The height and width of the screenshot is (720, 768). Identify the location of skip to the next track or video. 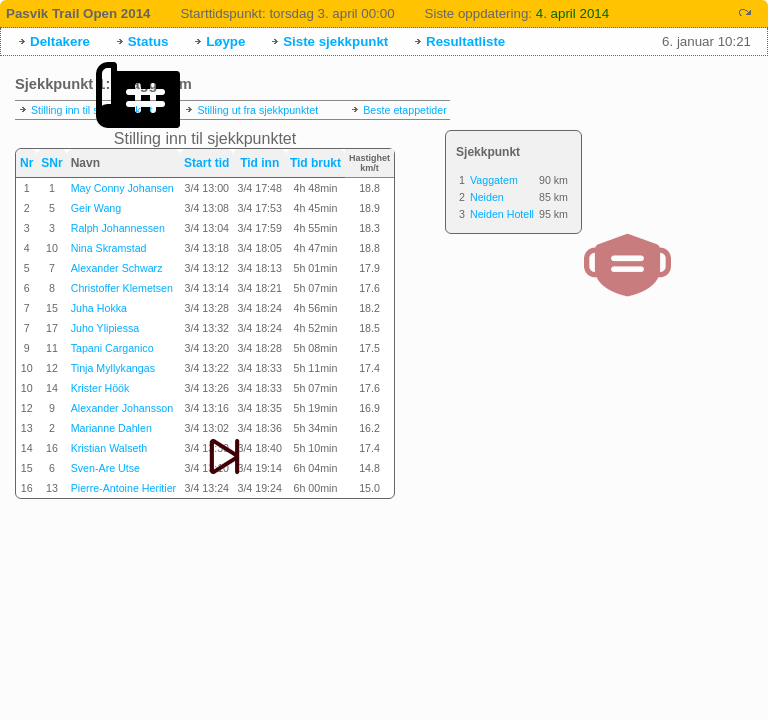
(224, 456).